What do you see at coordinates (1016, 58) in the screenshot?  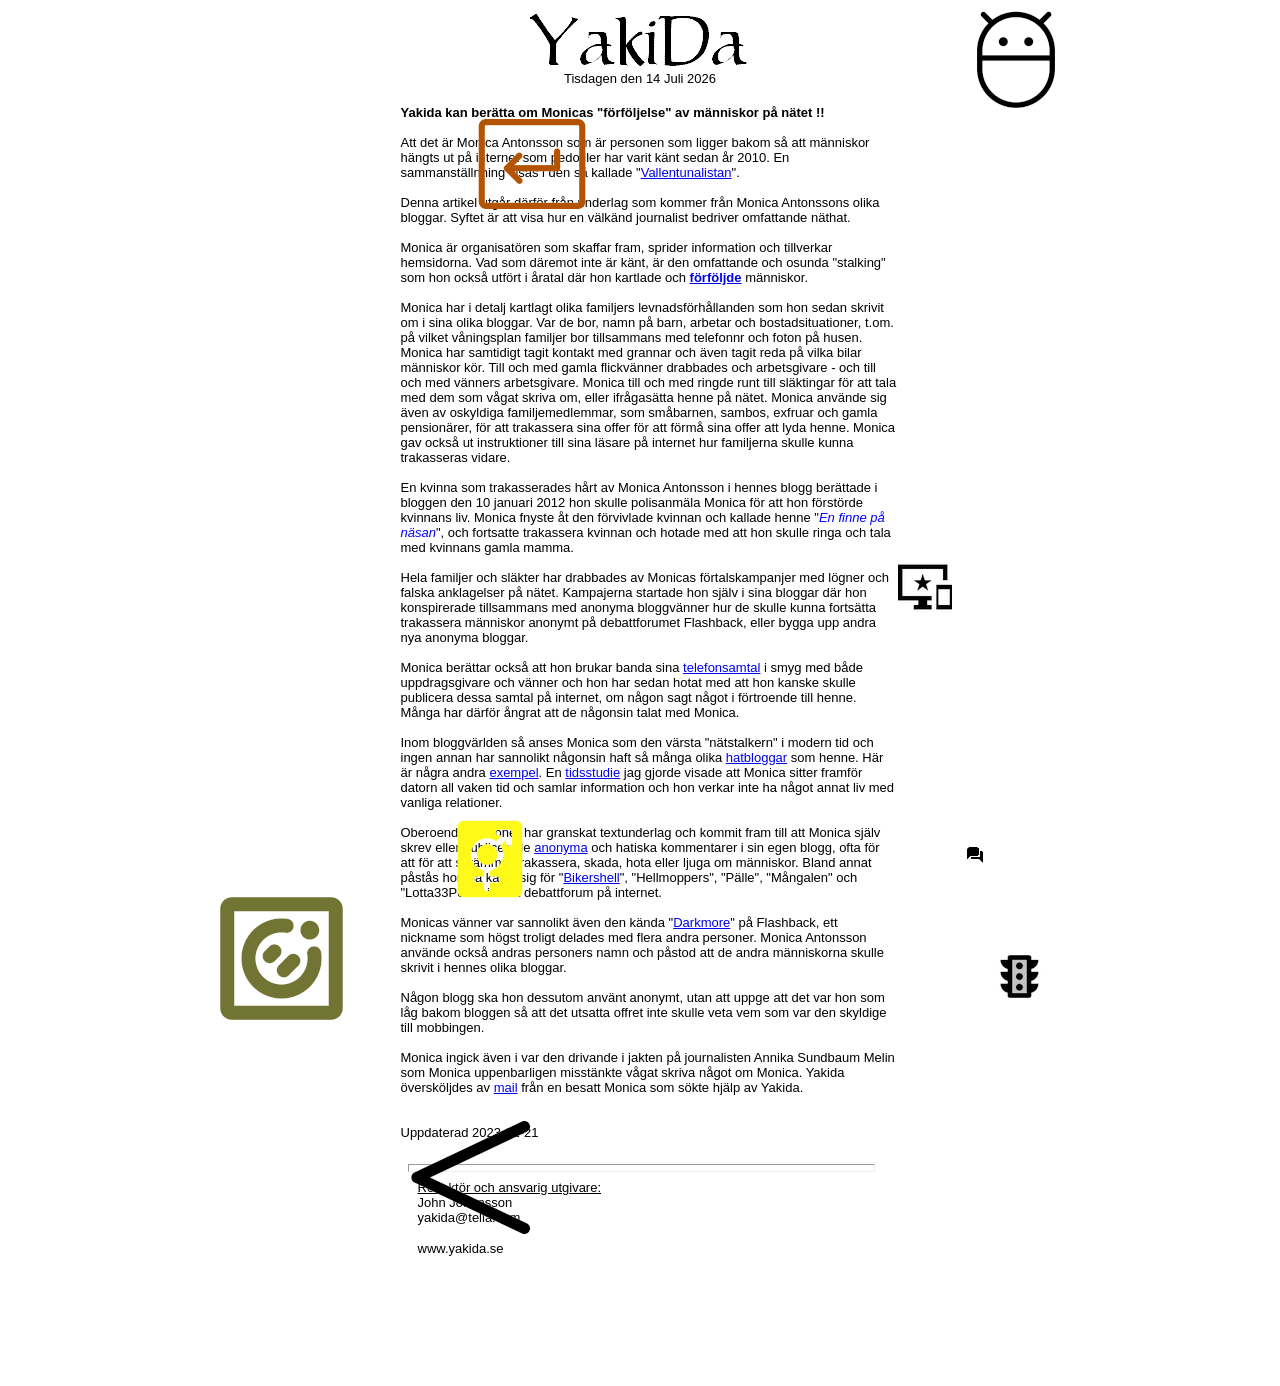 I see `android device or system settings` at bounding box center [1016, 58].